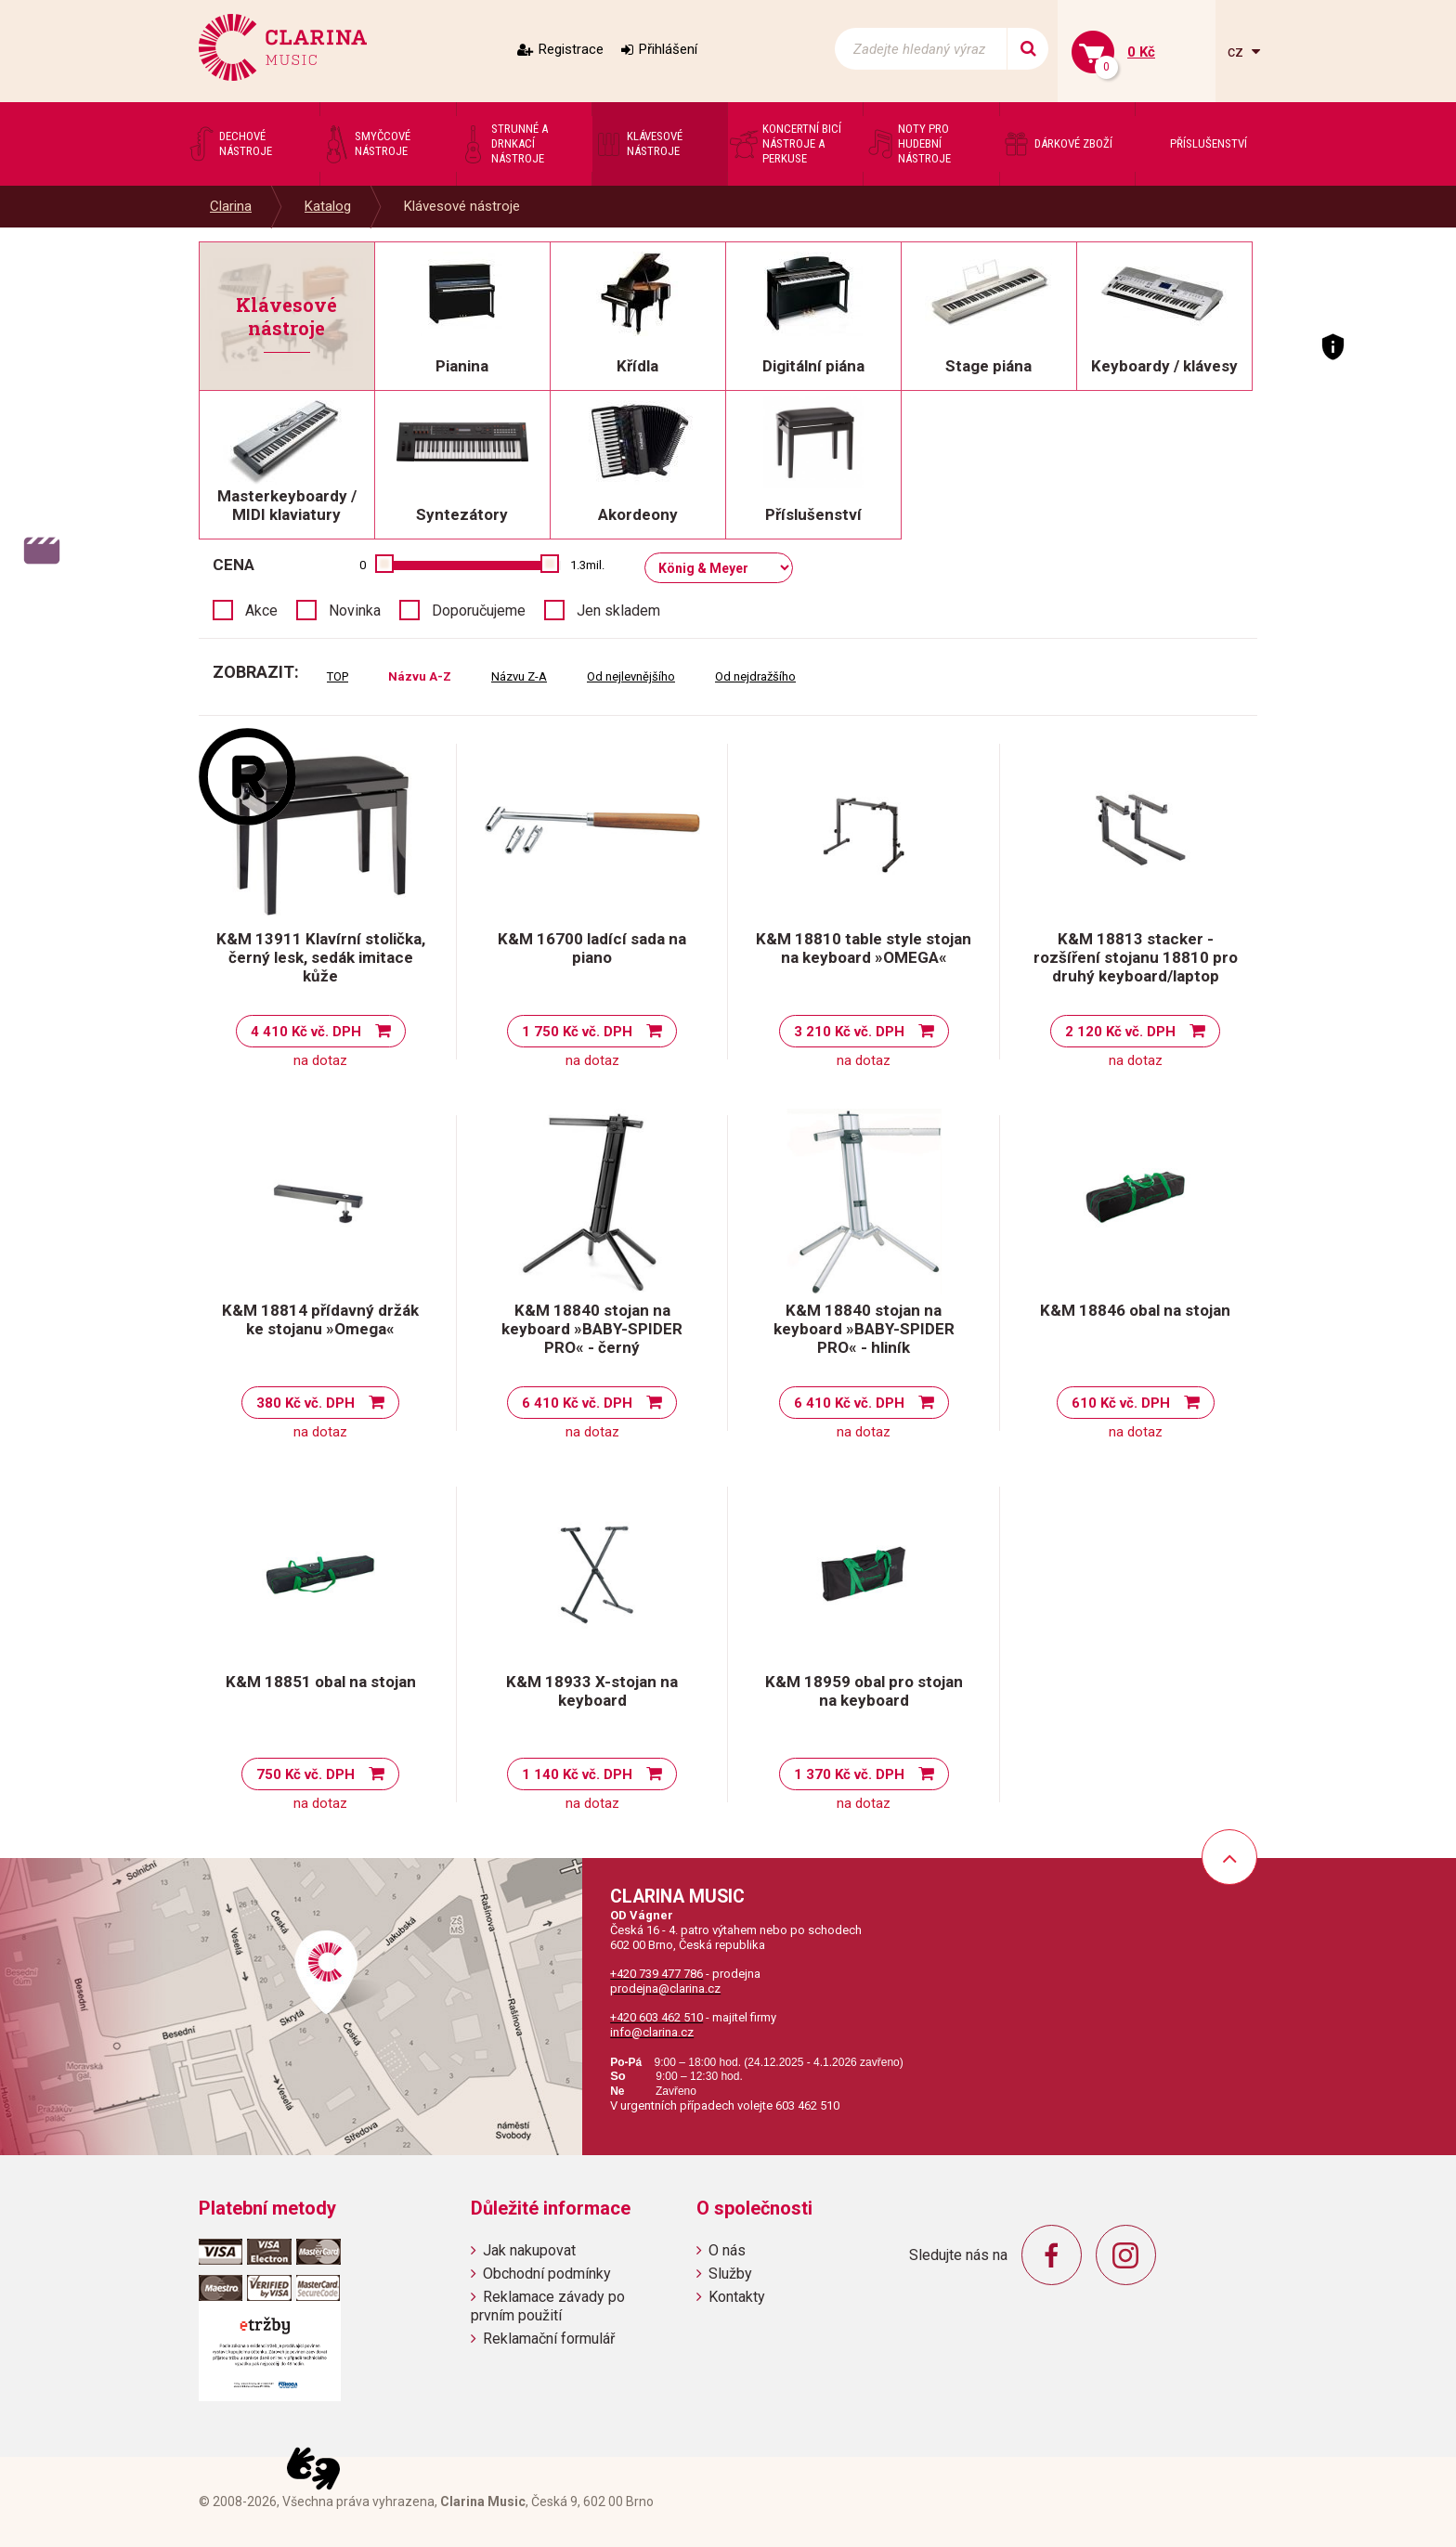 This screenshot has width=1456, height=2547. I want to click on indicates a registered trademark symbol, so click(247, 776).